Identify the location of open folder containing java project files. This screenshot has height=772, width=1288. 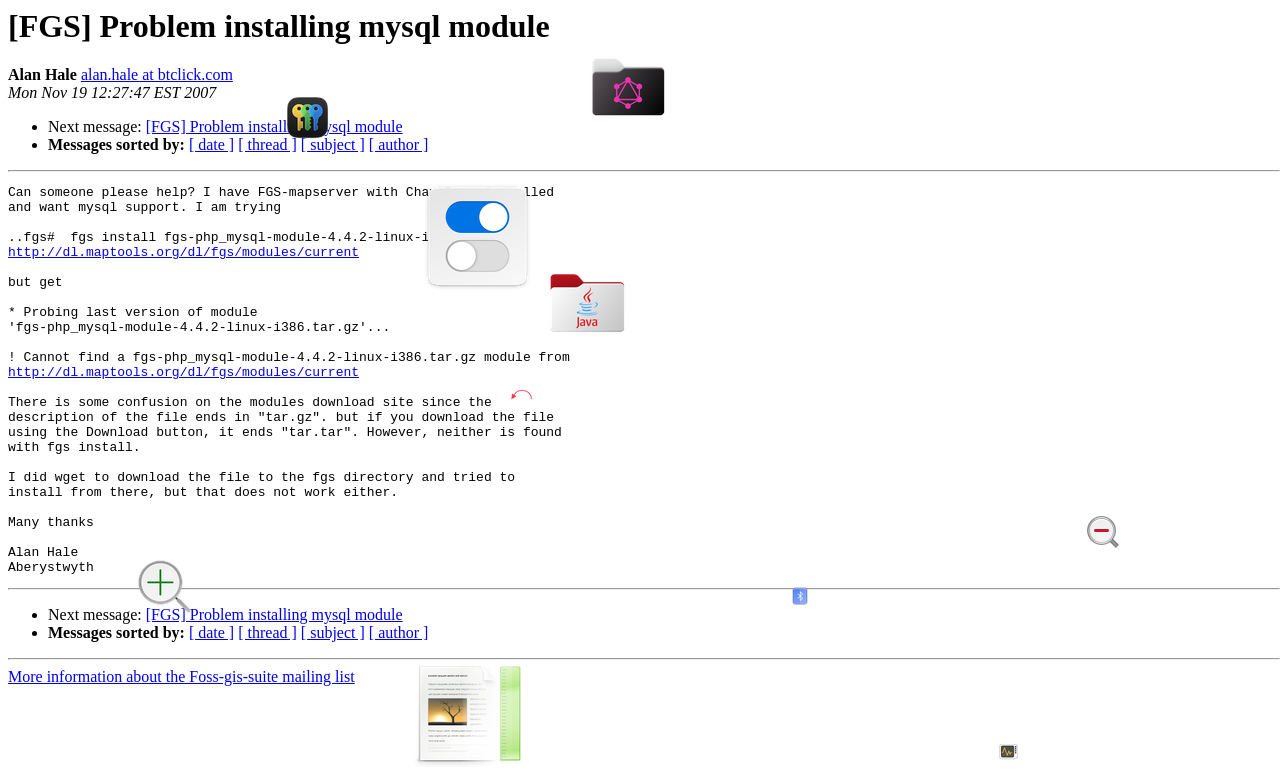
(587, 305).